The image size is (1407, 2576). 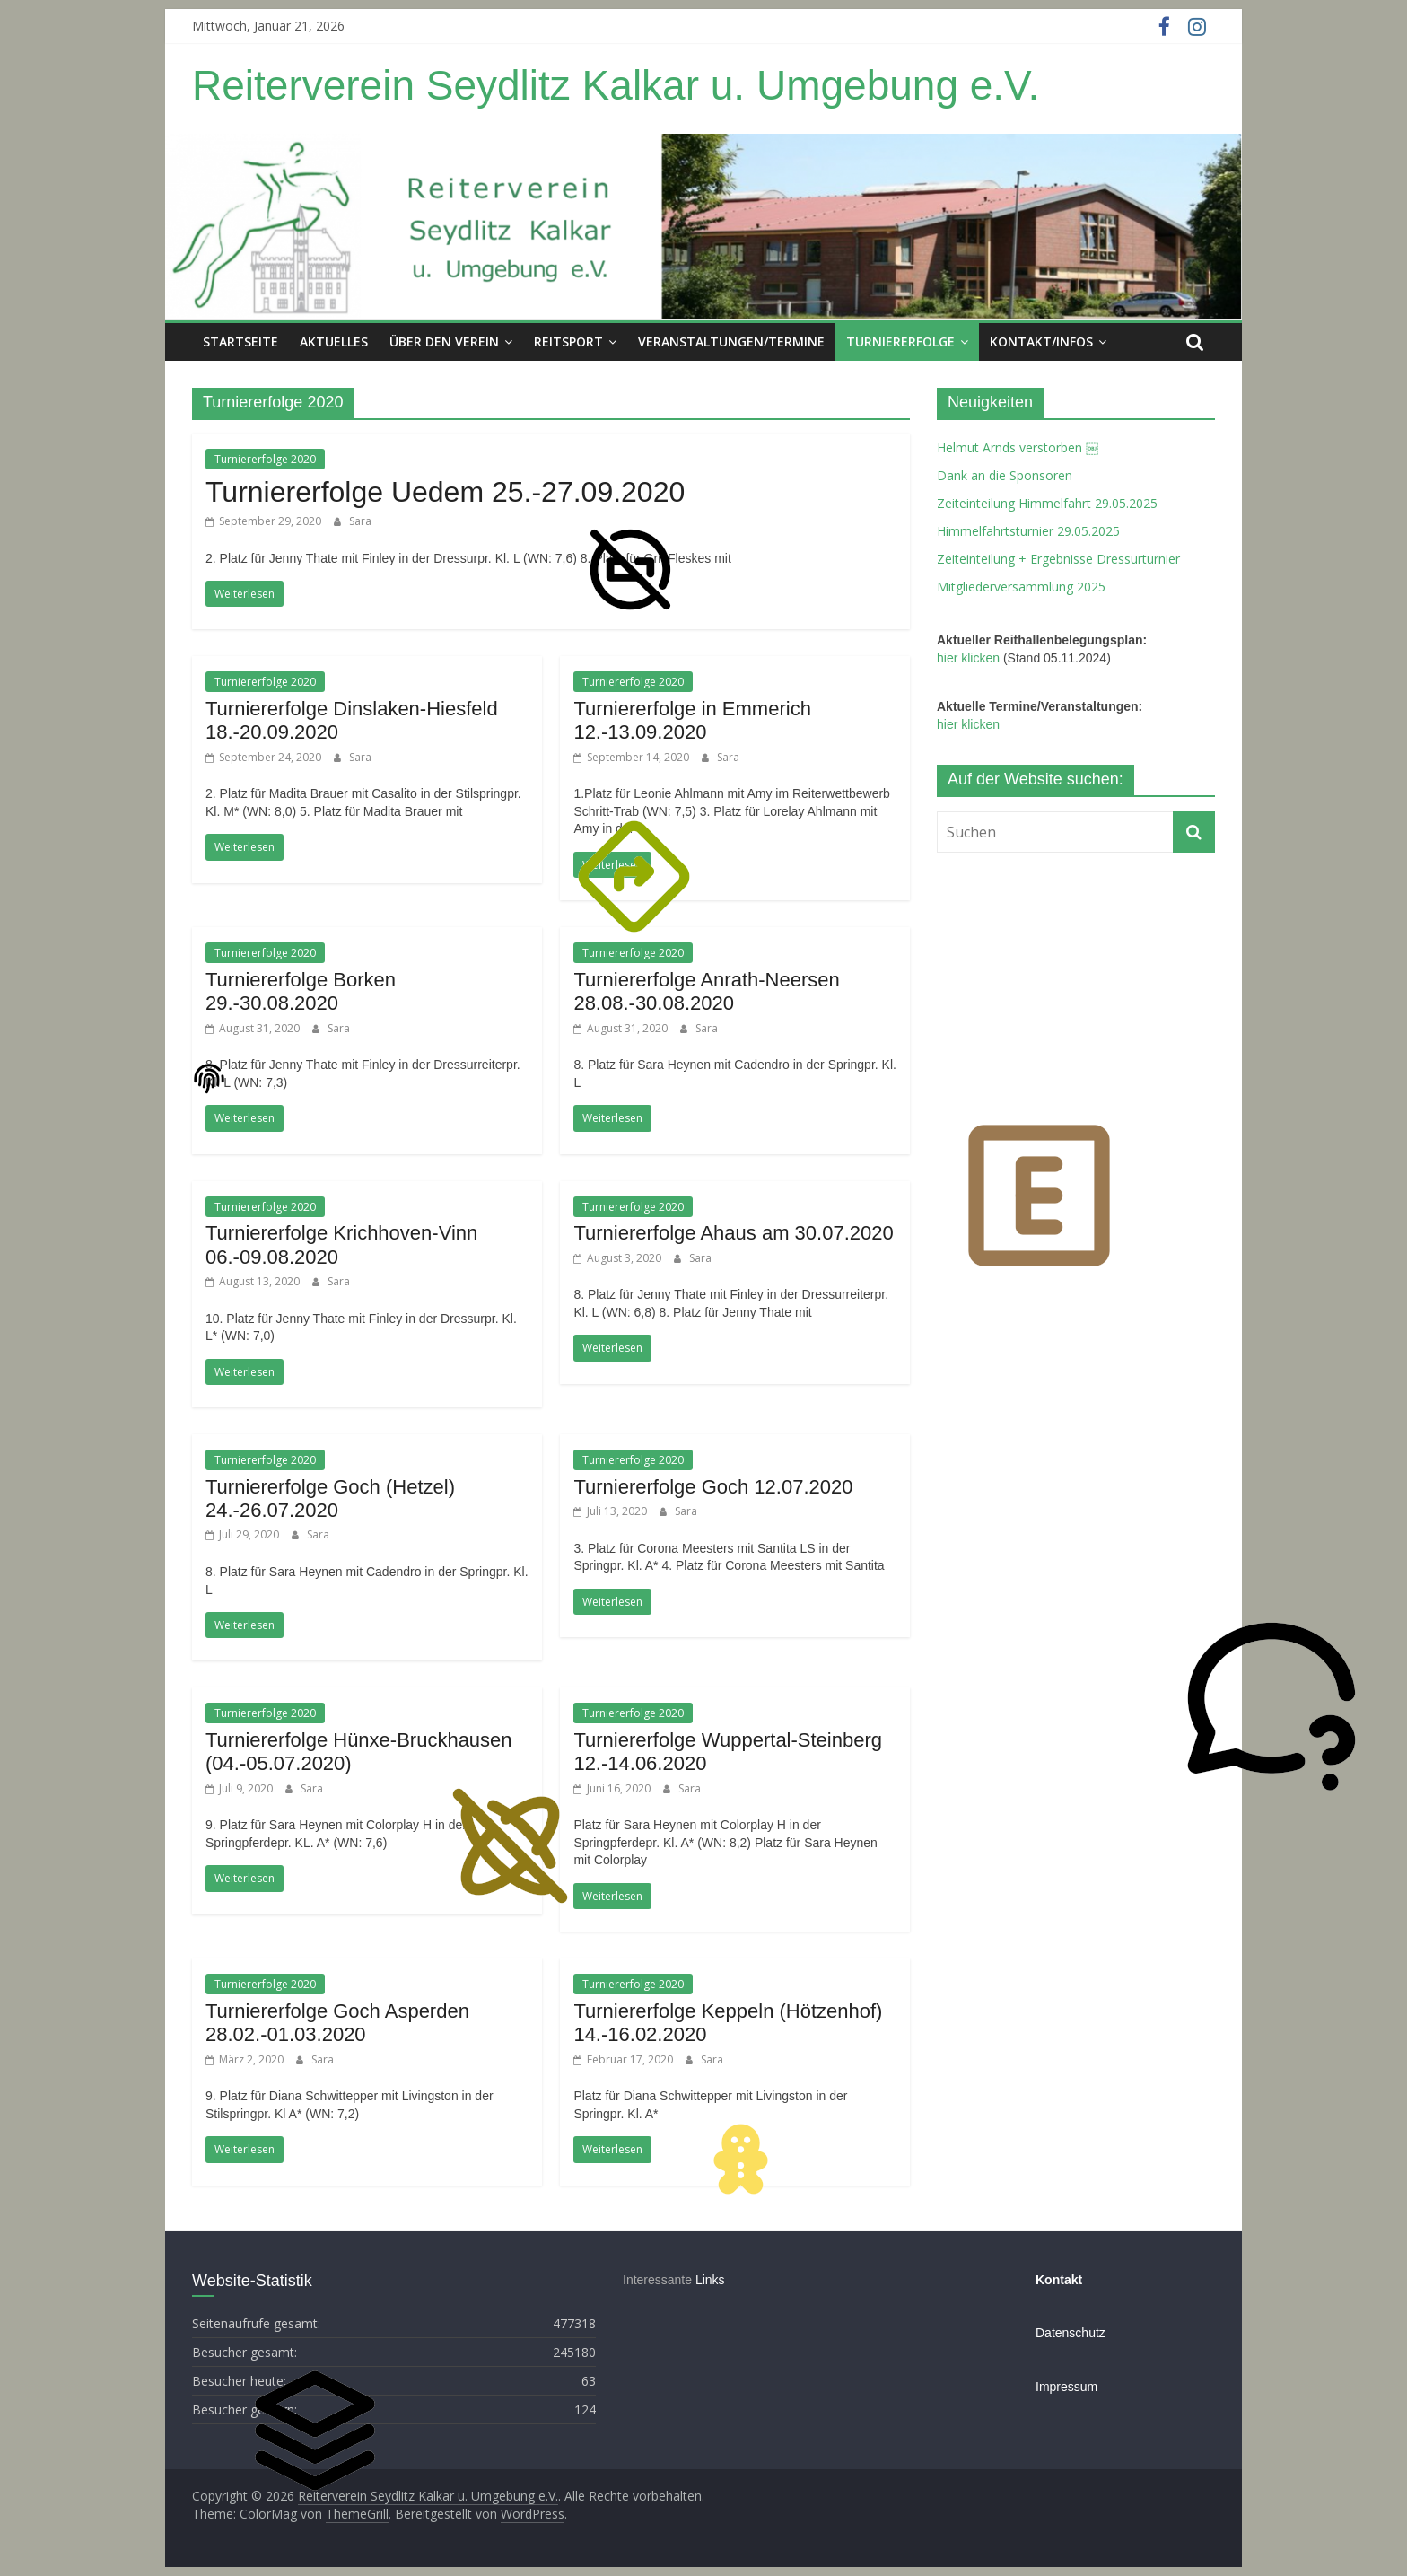 What do you see at coordinates (630, 569) in the screenshot?
I see `disable picture-in-picture mode` at bounding box center [630, 569].